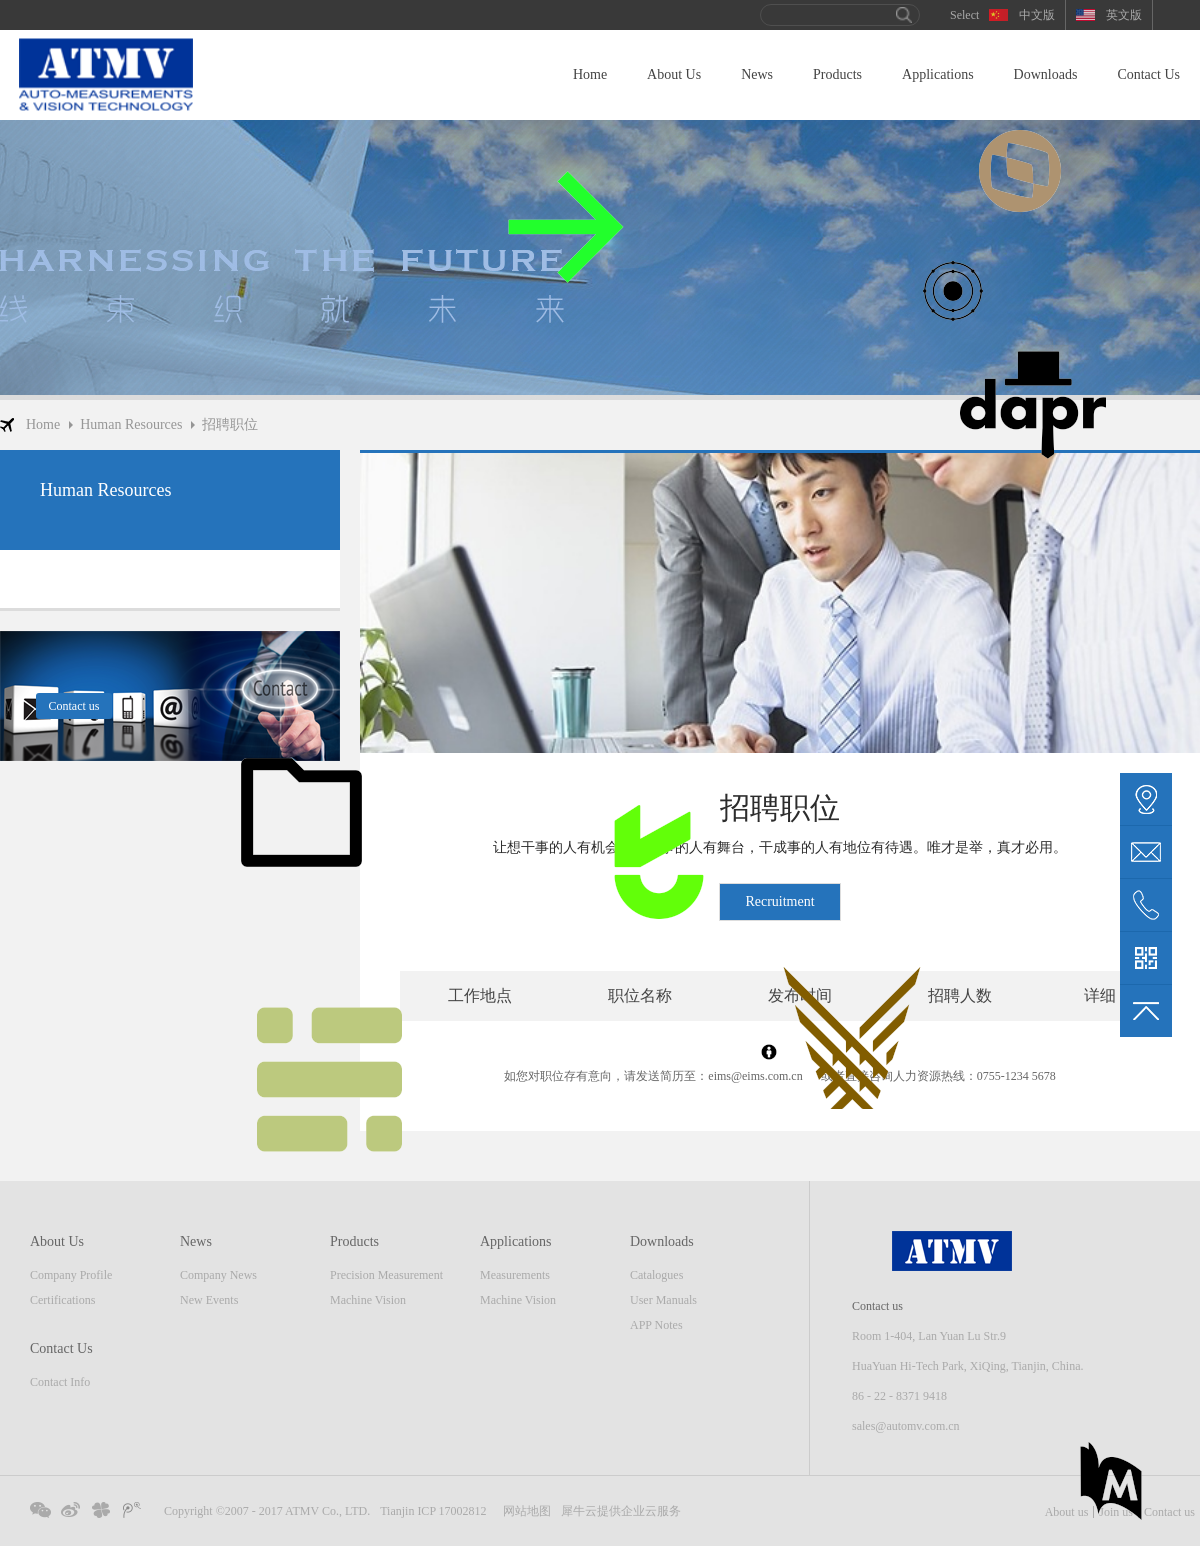  What do you see at coordinates (1020, 171) in the screenshot?
I see `totvs company logo` at bounding box center [1020, 171].